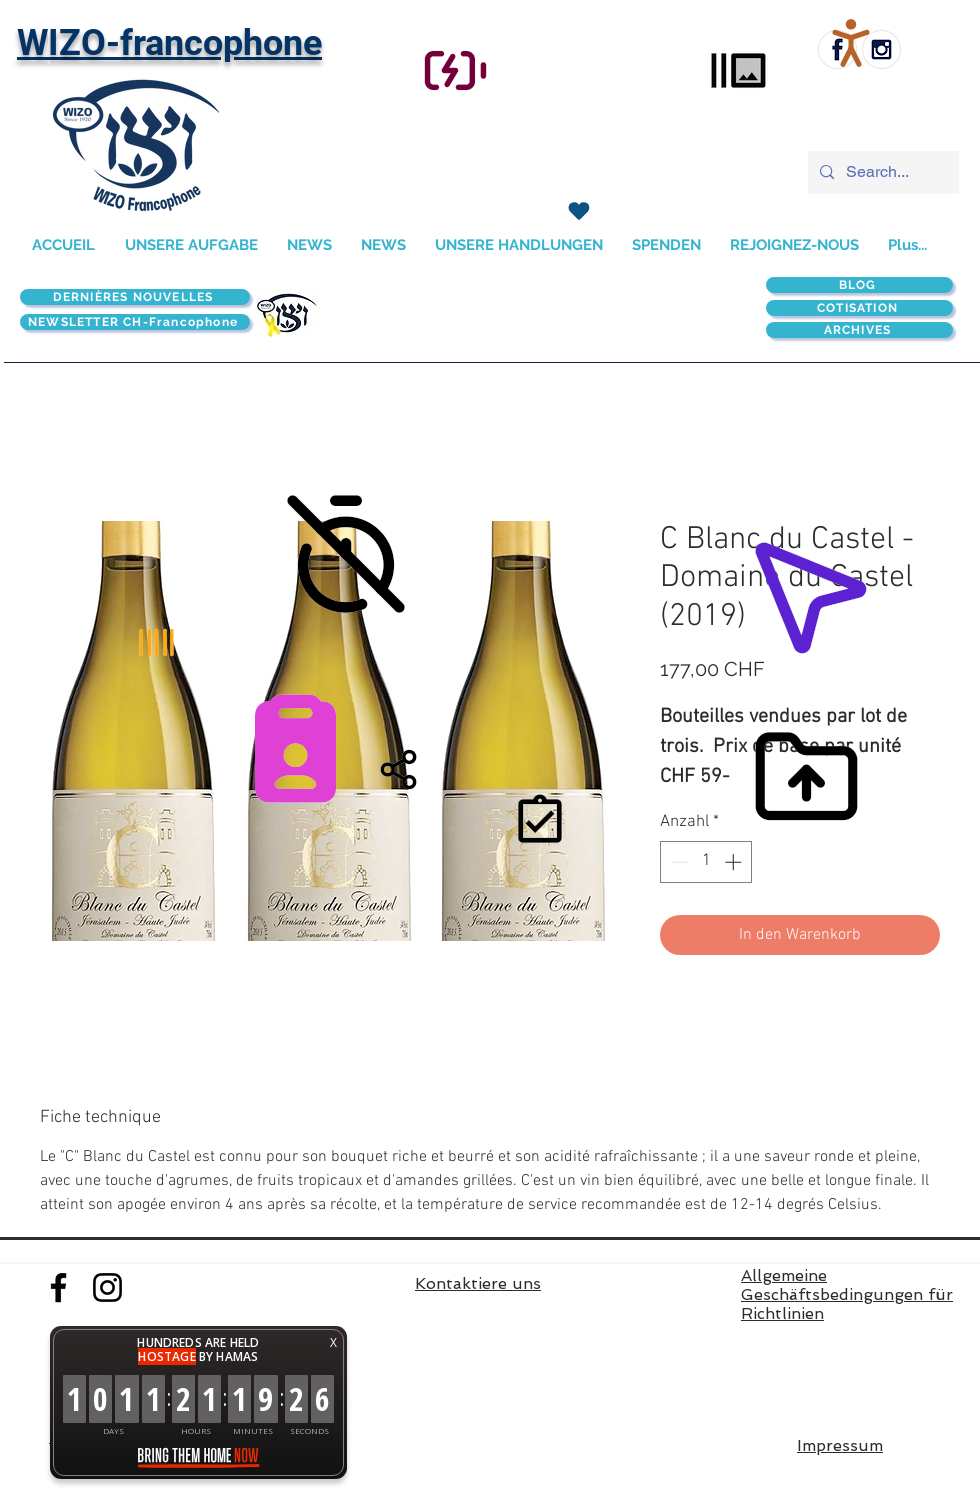 The height and width of the screenshot is (1509, 980). I want to click on task completed successfully, so click(540, 821).